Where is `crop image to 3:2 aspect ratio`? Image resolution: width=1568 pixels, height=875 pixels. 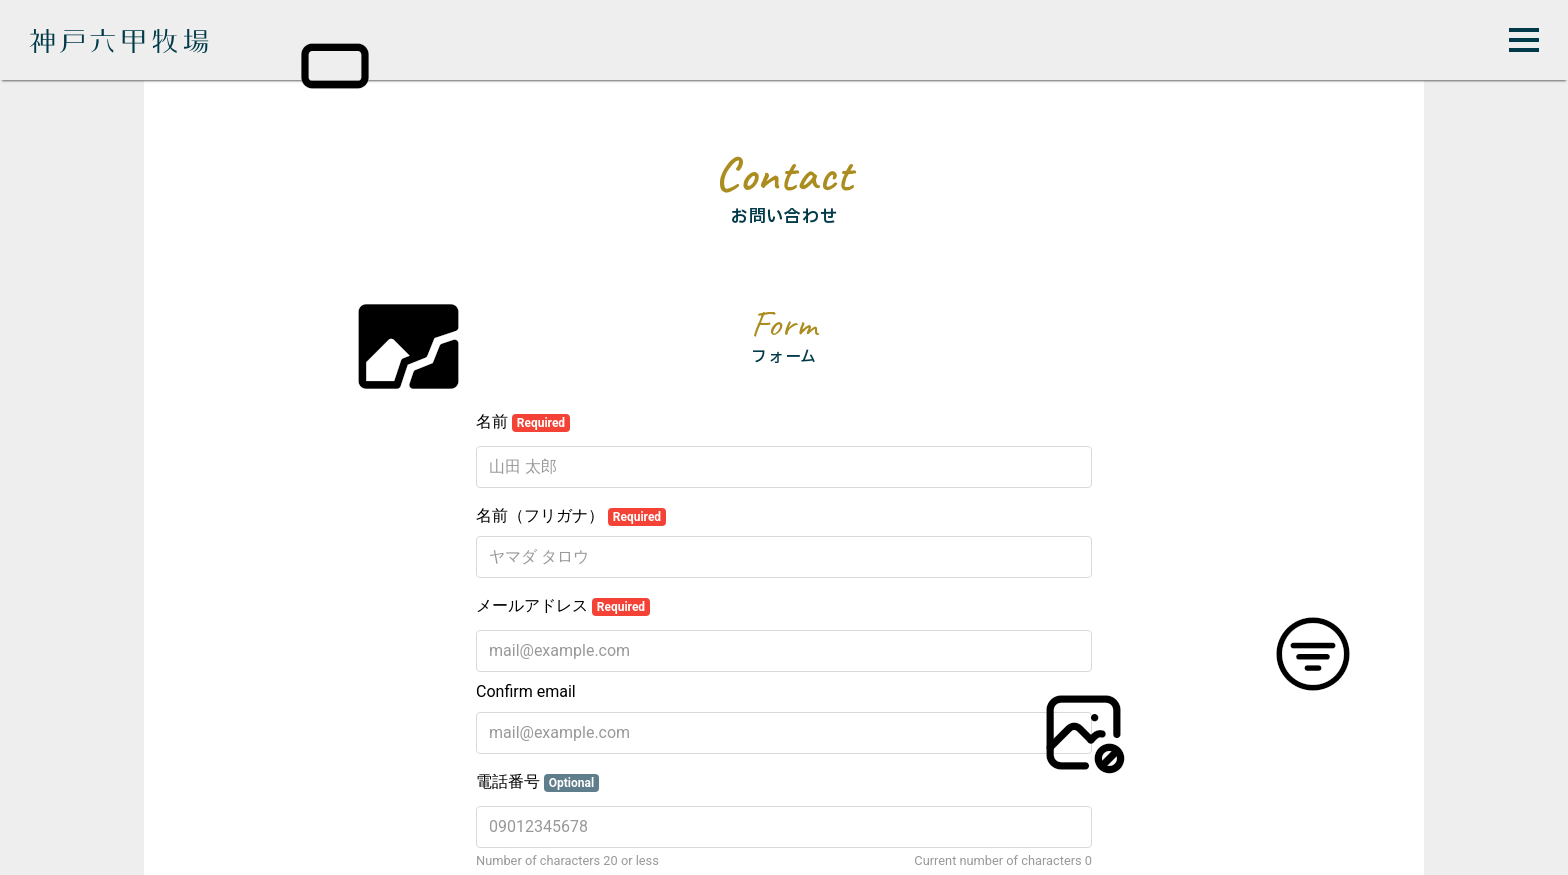
crop image to 3:2 aspect ratio is located at coordinates (335, 66).